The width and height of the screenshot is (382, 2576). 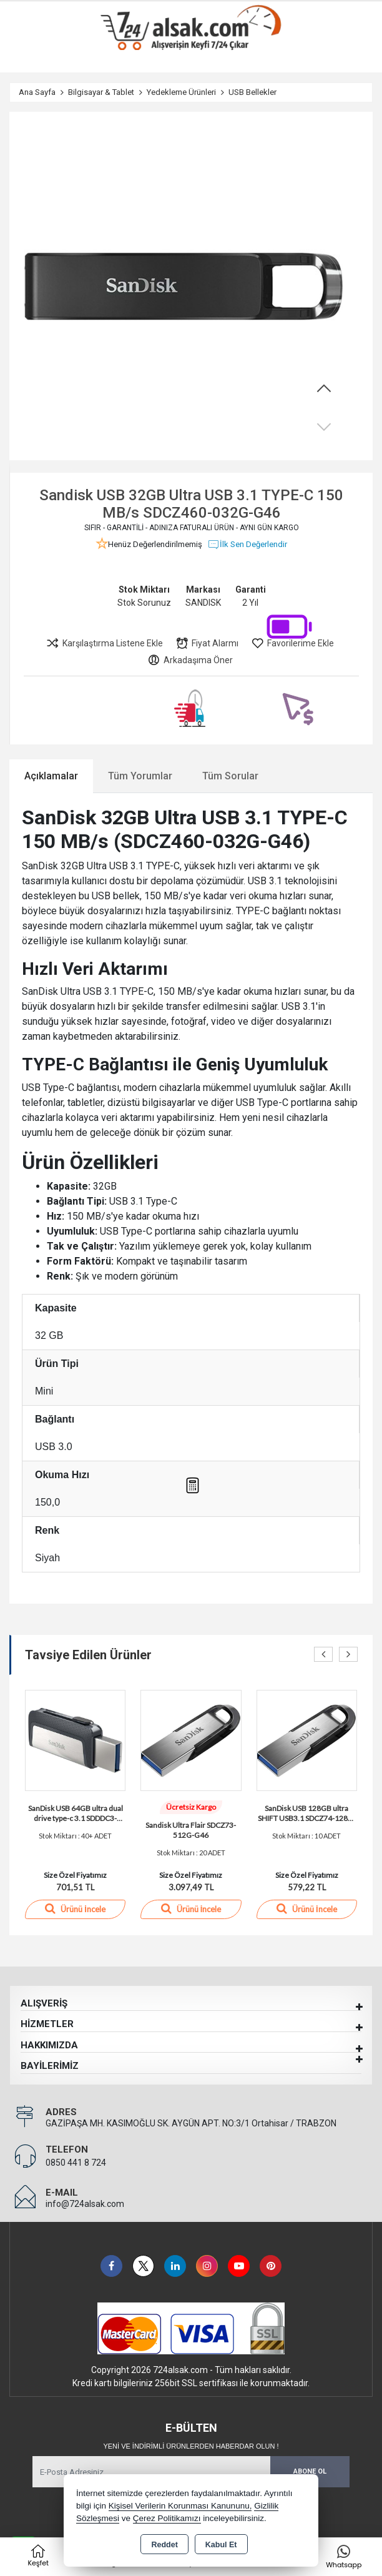 What do you see at coordinates (192, 1485) in the screenshot?
I see `open the calculator app` at bounding box center [192, 1485].